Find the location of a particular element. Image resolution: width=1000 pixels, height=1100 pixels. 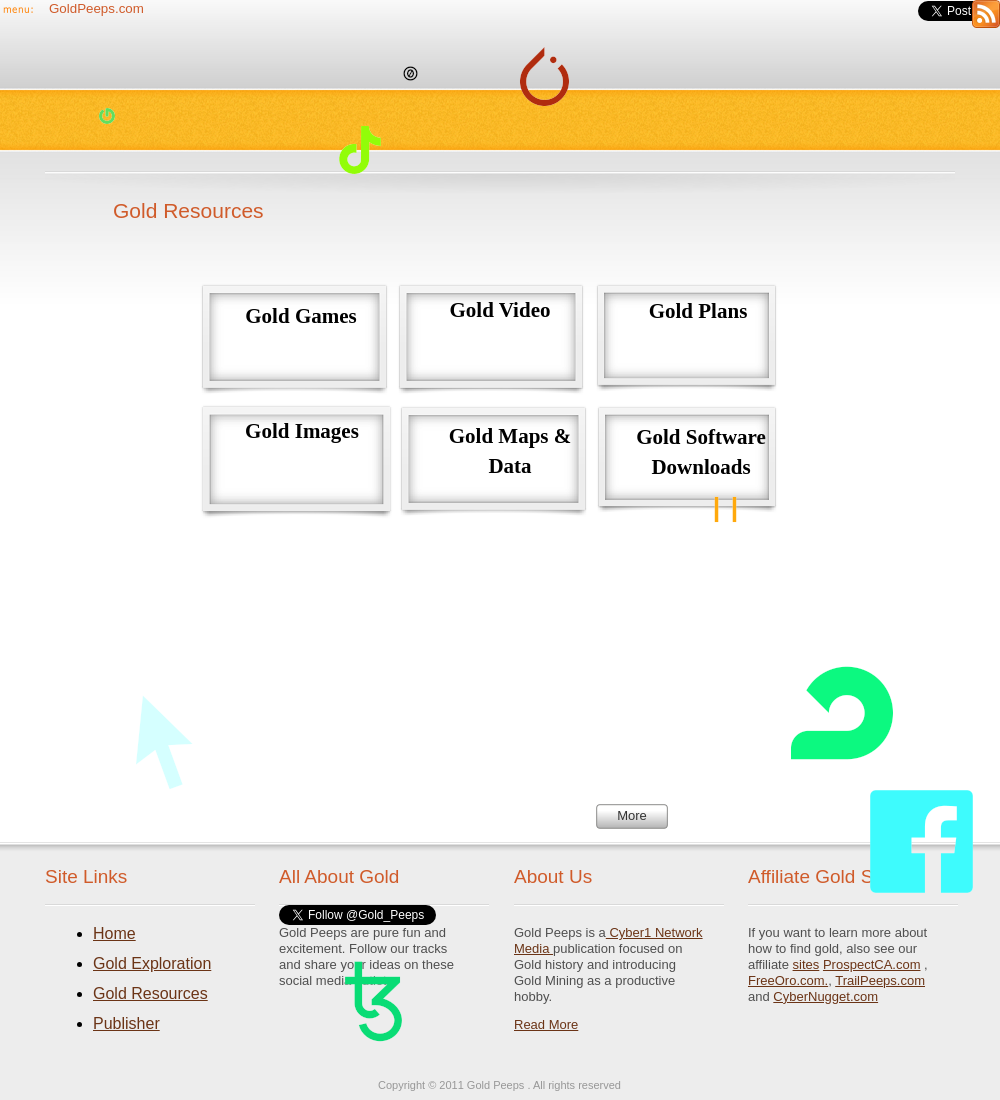

open facebook app is located at coordinates (921, 841).